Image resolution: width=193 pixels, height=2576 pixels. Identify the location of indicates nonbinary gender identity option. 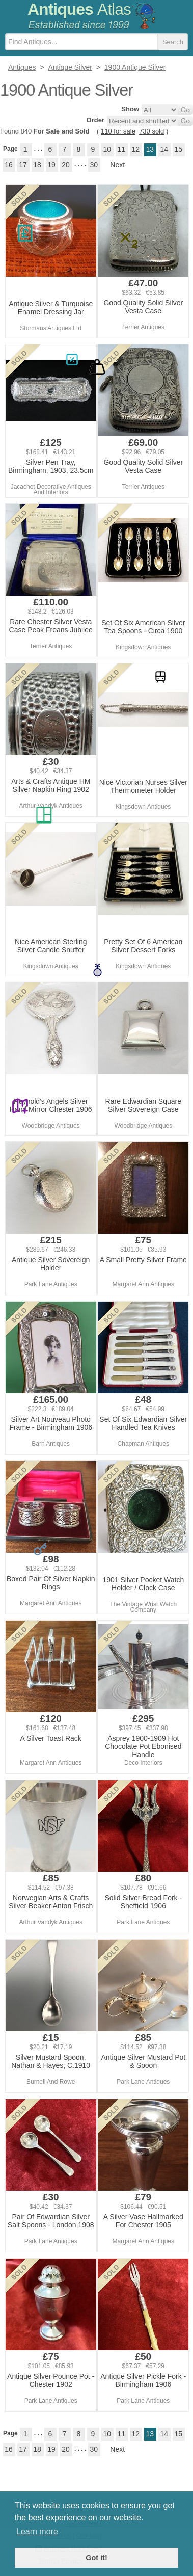
(97, 970).